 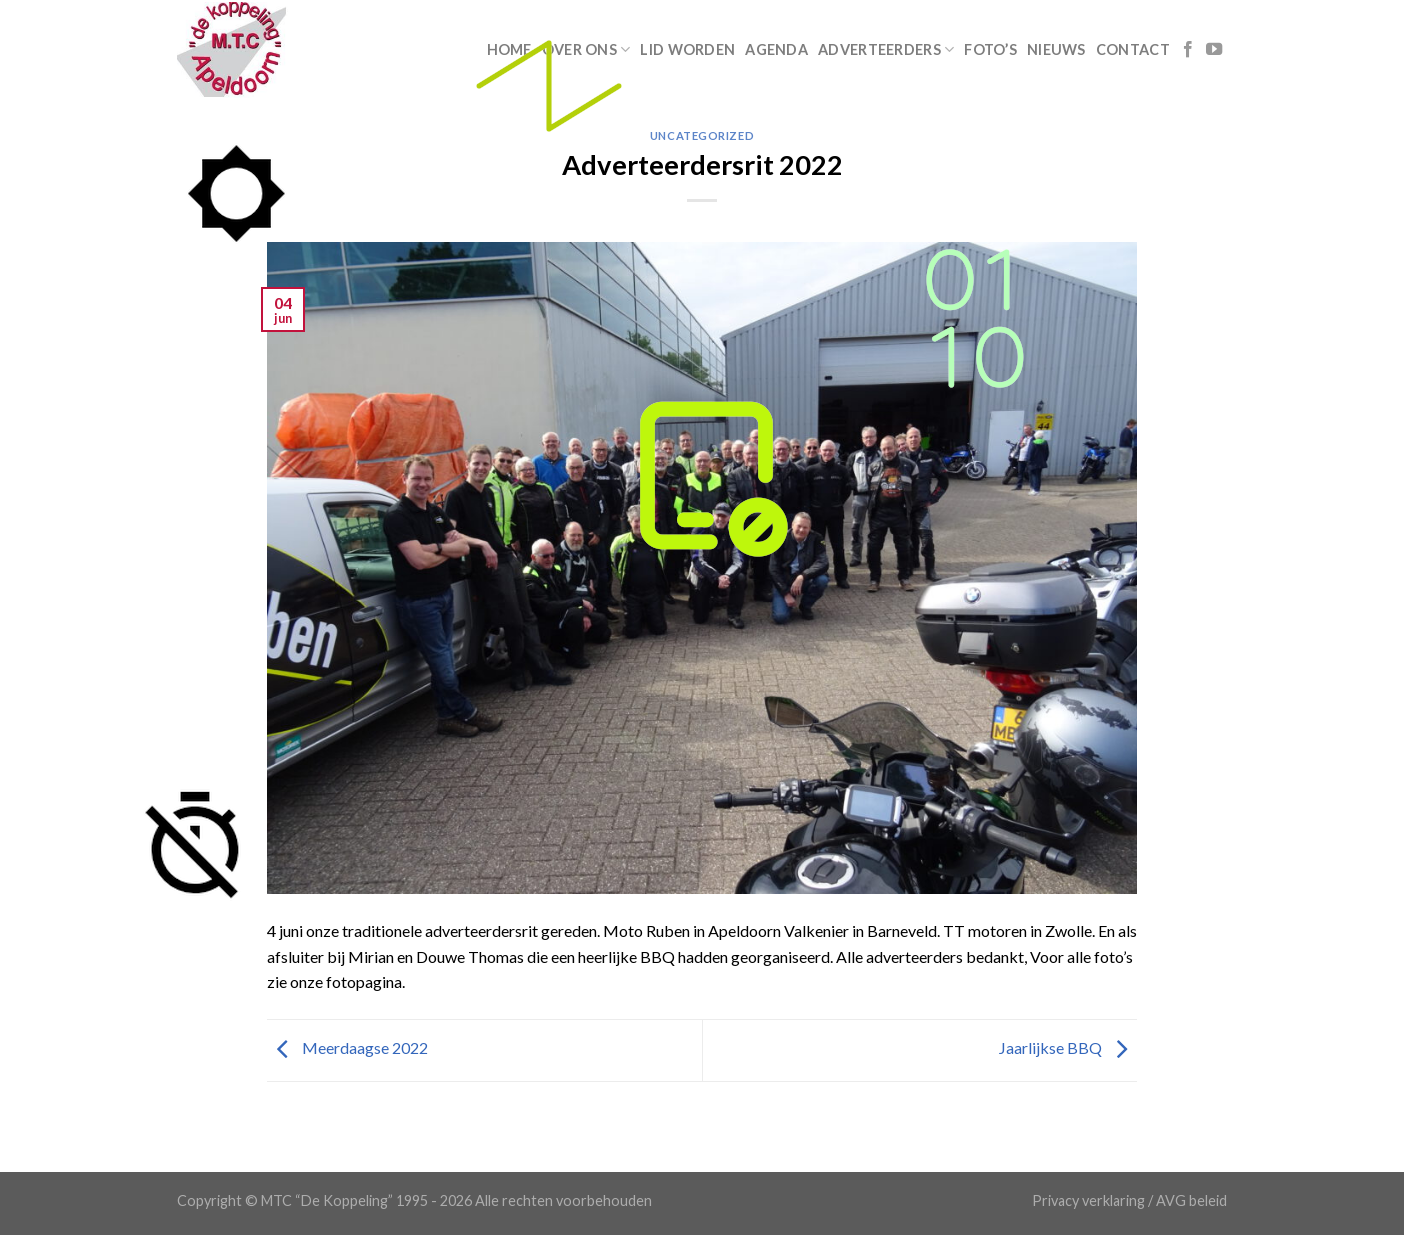 I want to click on view or access binary/code data, so click(x=973, y=318).